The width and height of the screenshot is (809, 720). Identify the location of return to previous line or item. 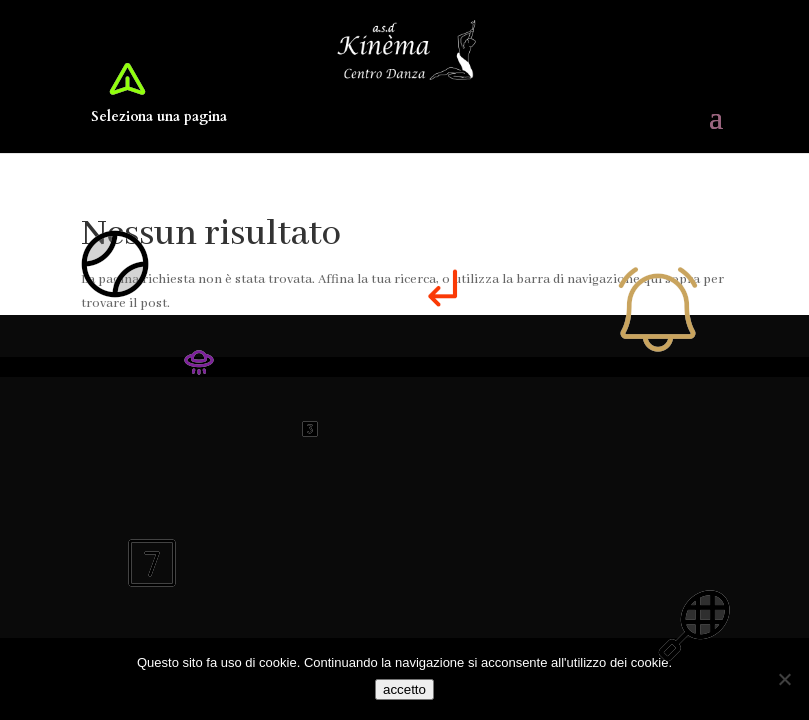
(444, 288).